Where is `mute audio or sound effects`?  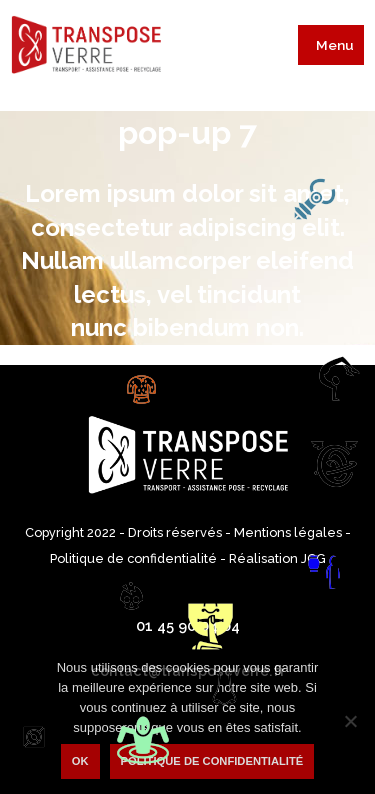 mute audio or sound effects is located at coordinates (210, 626).